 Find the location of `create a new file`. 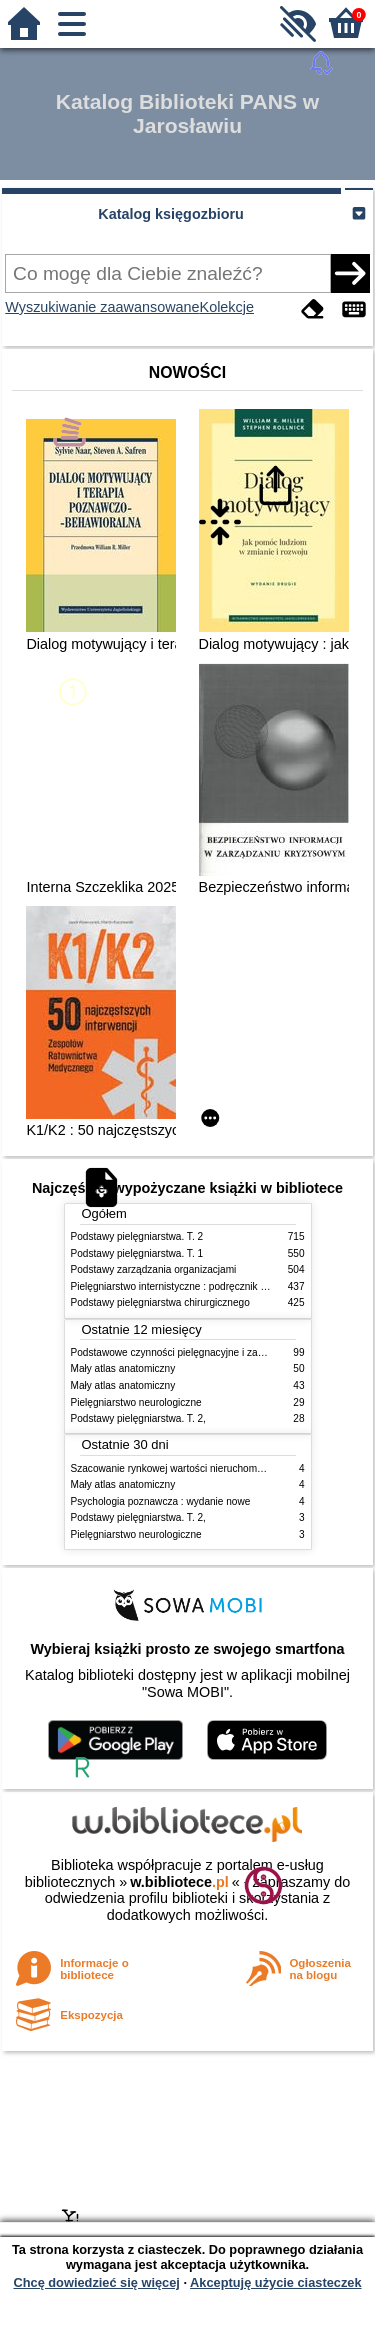

create a new file is located at coordinates (101, 1187).